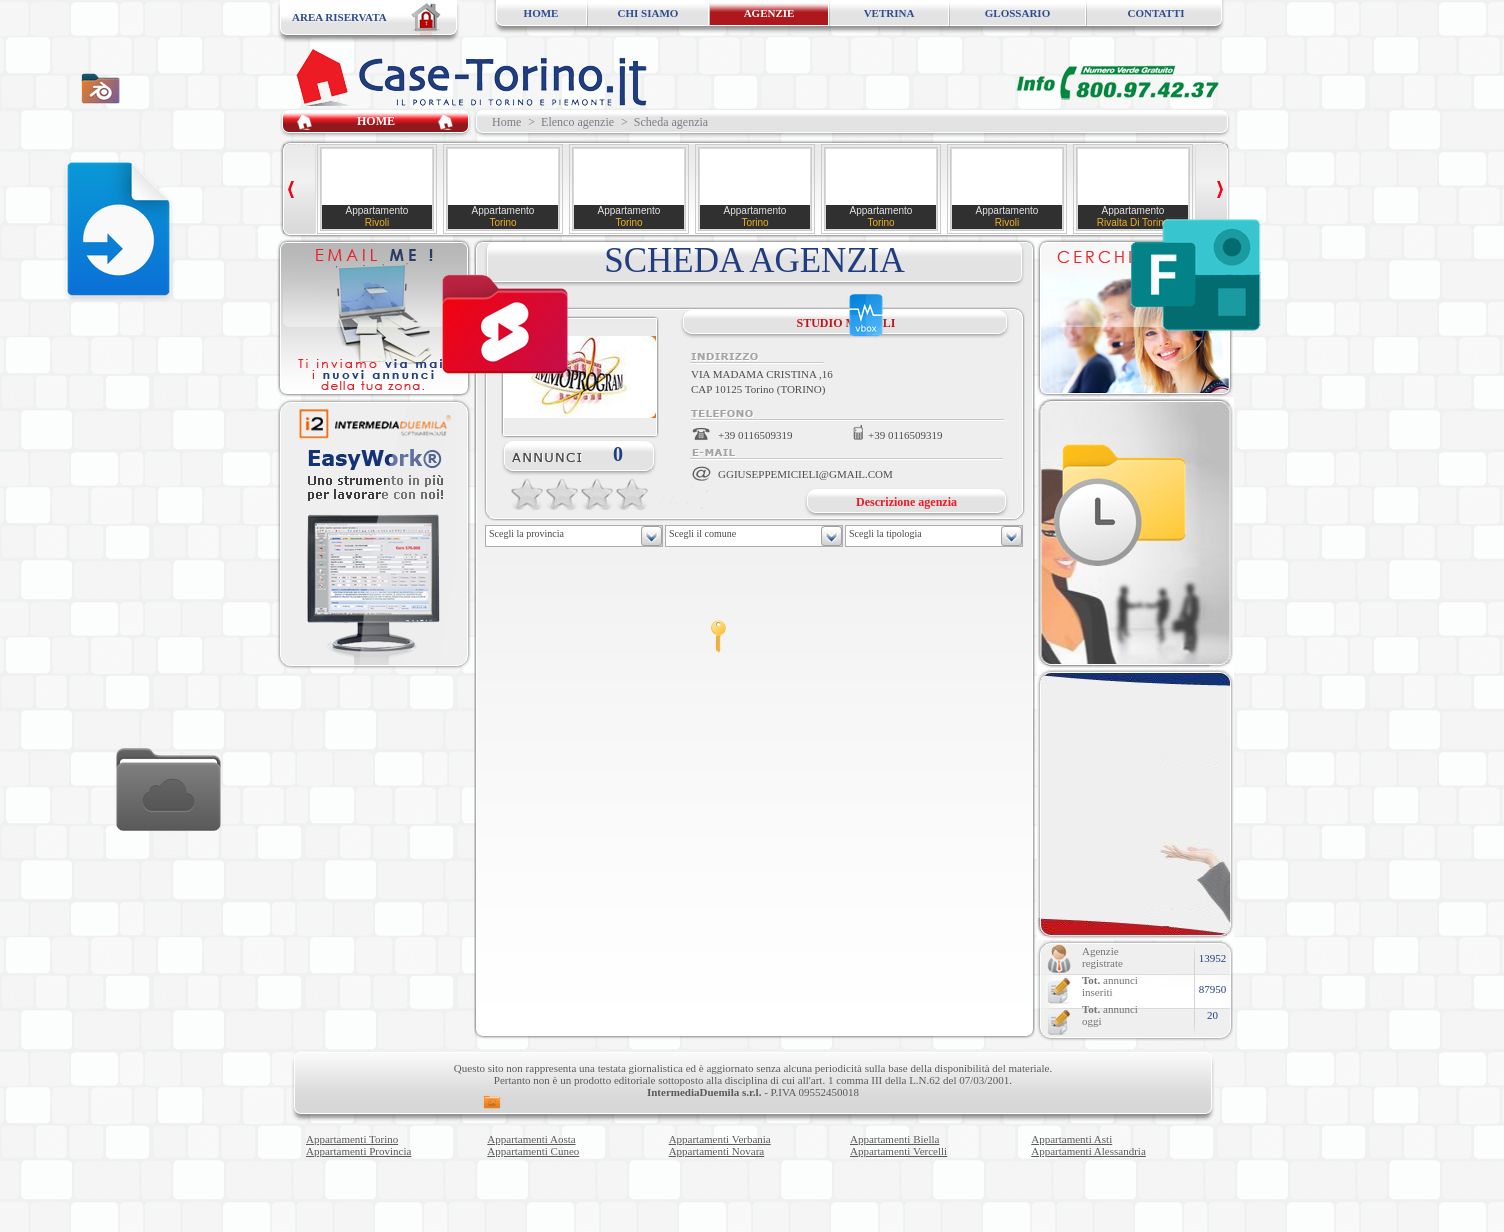  What do you see at coordinates (718, 636) in the screenshot?
I see `access security or password settings` at bounding box center [718, 636].